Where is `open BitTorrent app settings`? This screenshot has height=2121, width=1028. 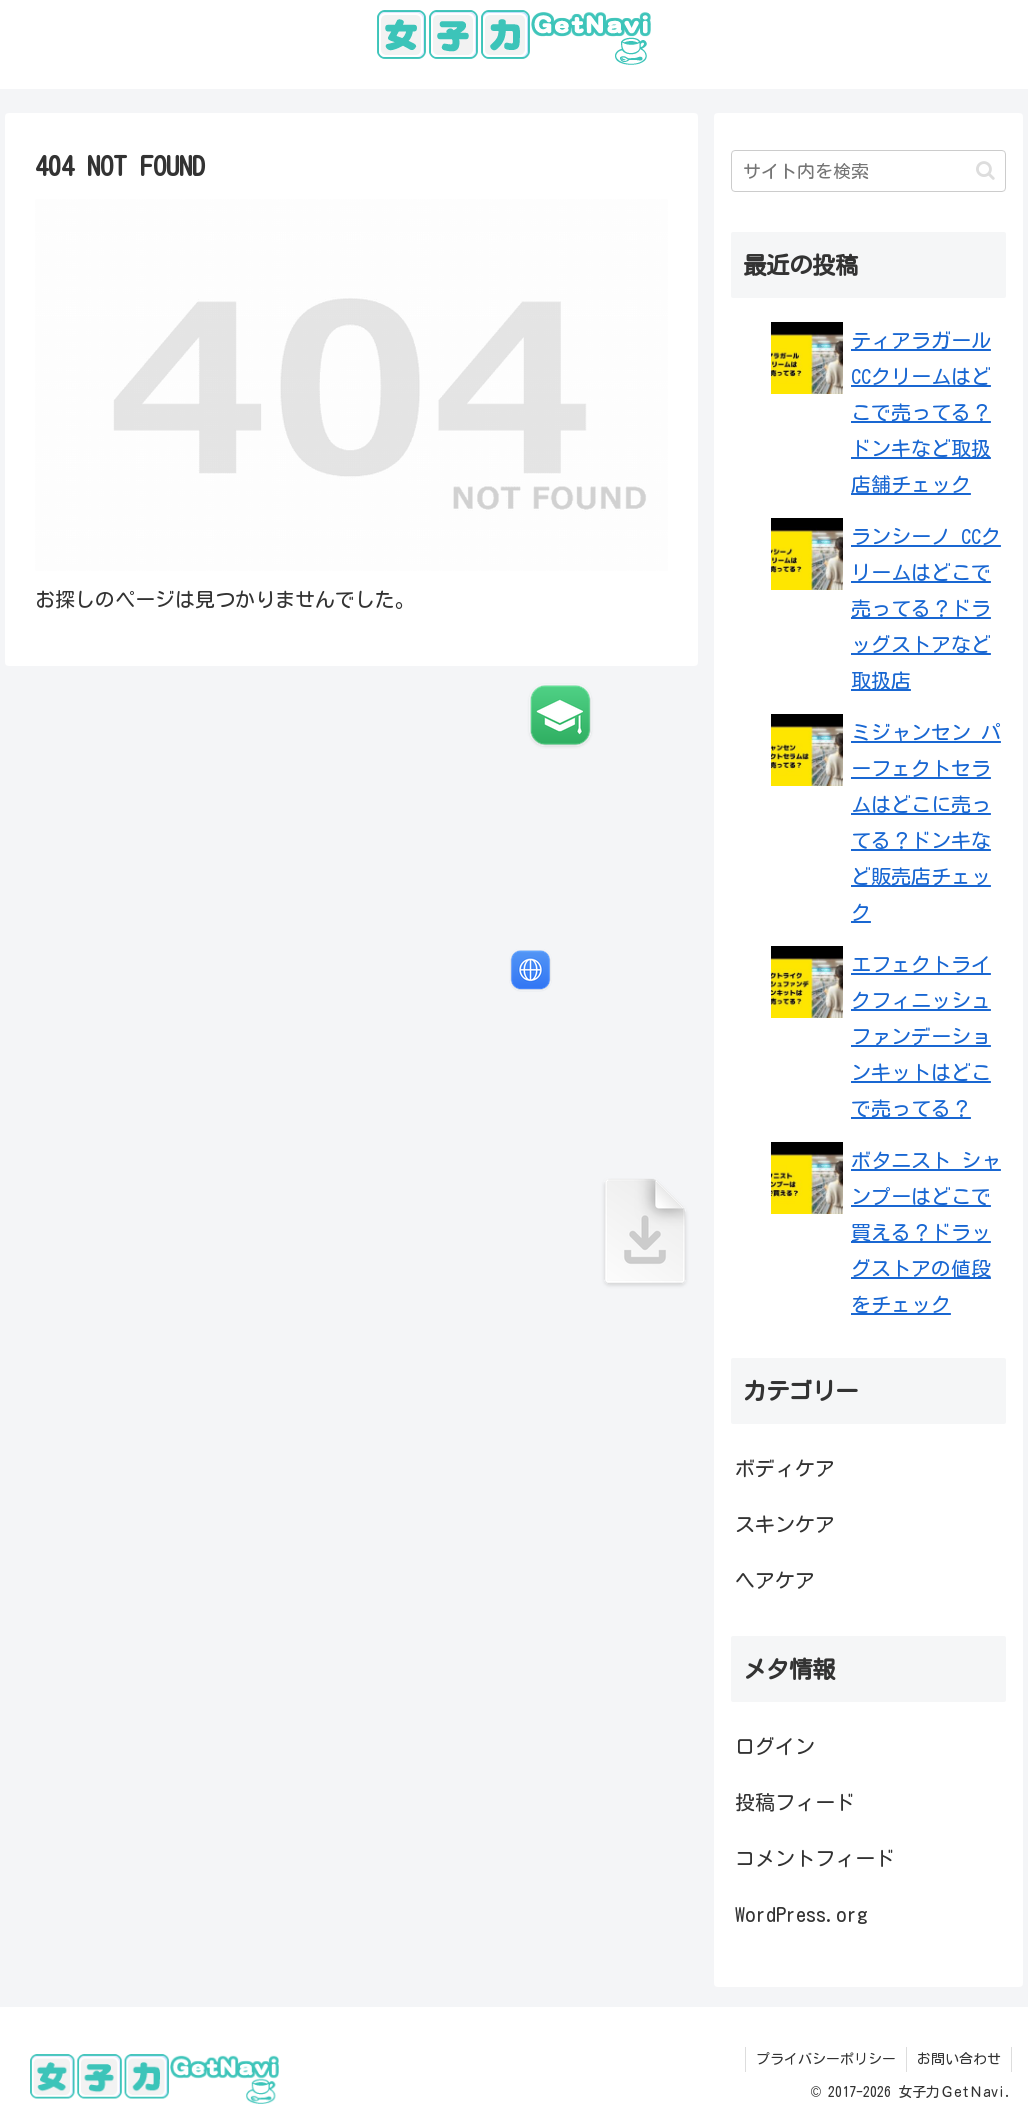 open BitTorrent app settings is located at coordinates (530, 970).